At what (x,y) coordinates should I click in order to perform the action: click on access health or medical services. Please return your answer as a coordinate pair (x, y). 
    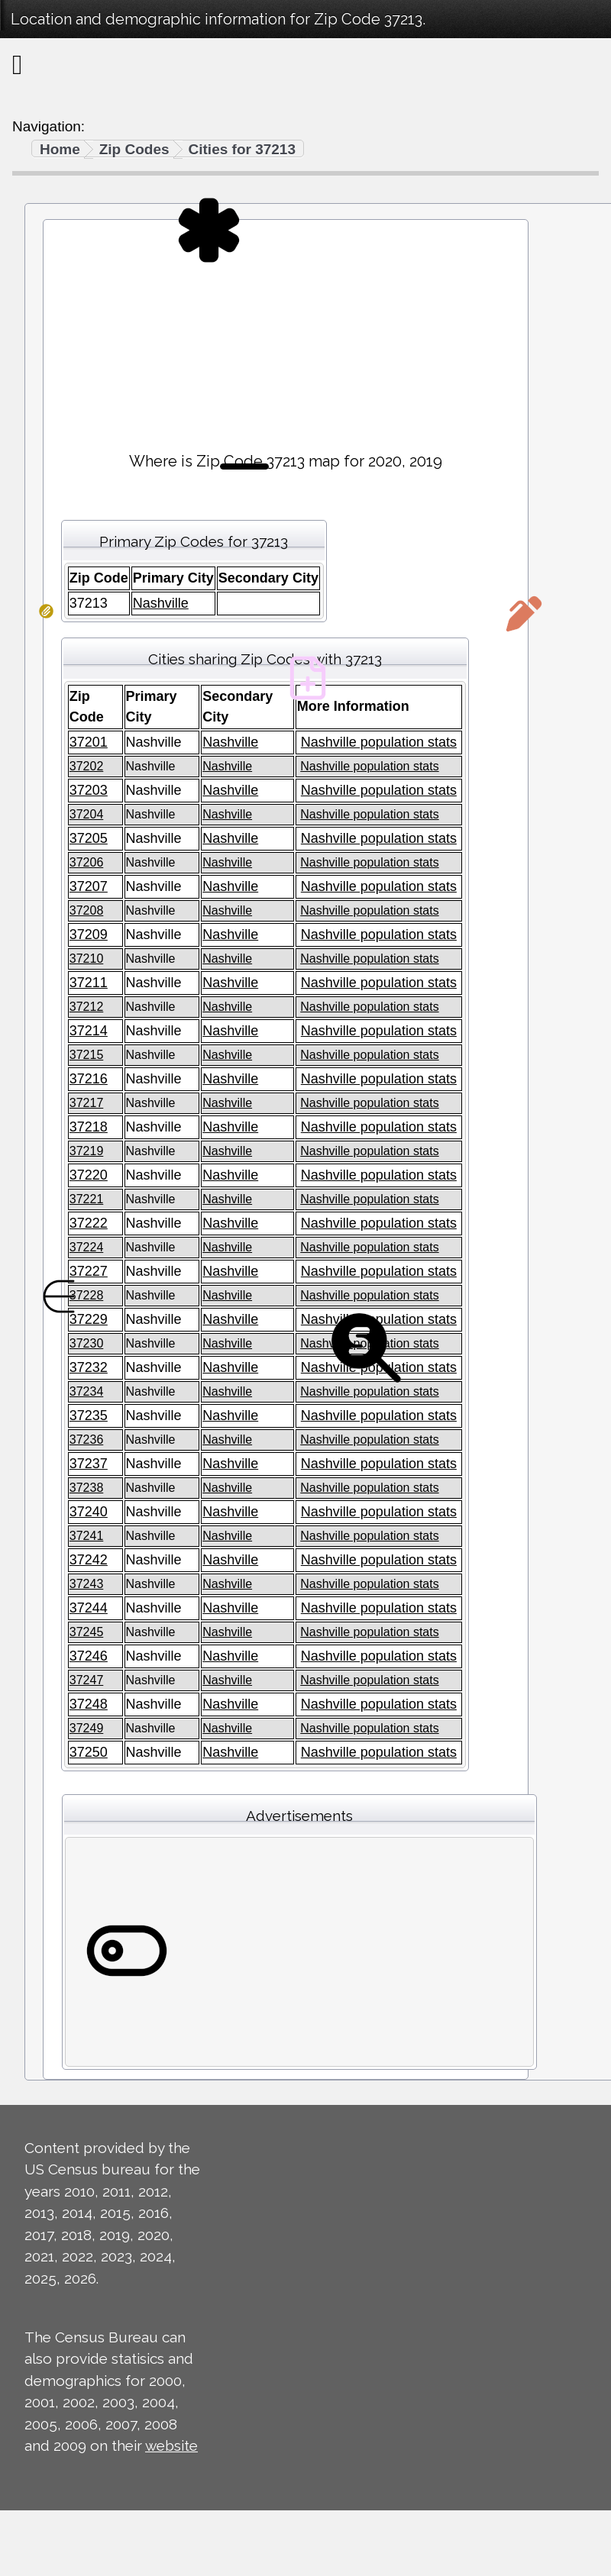
    Looking at the image, I should click on (209, 230).